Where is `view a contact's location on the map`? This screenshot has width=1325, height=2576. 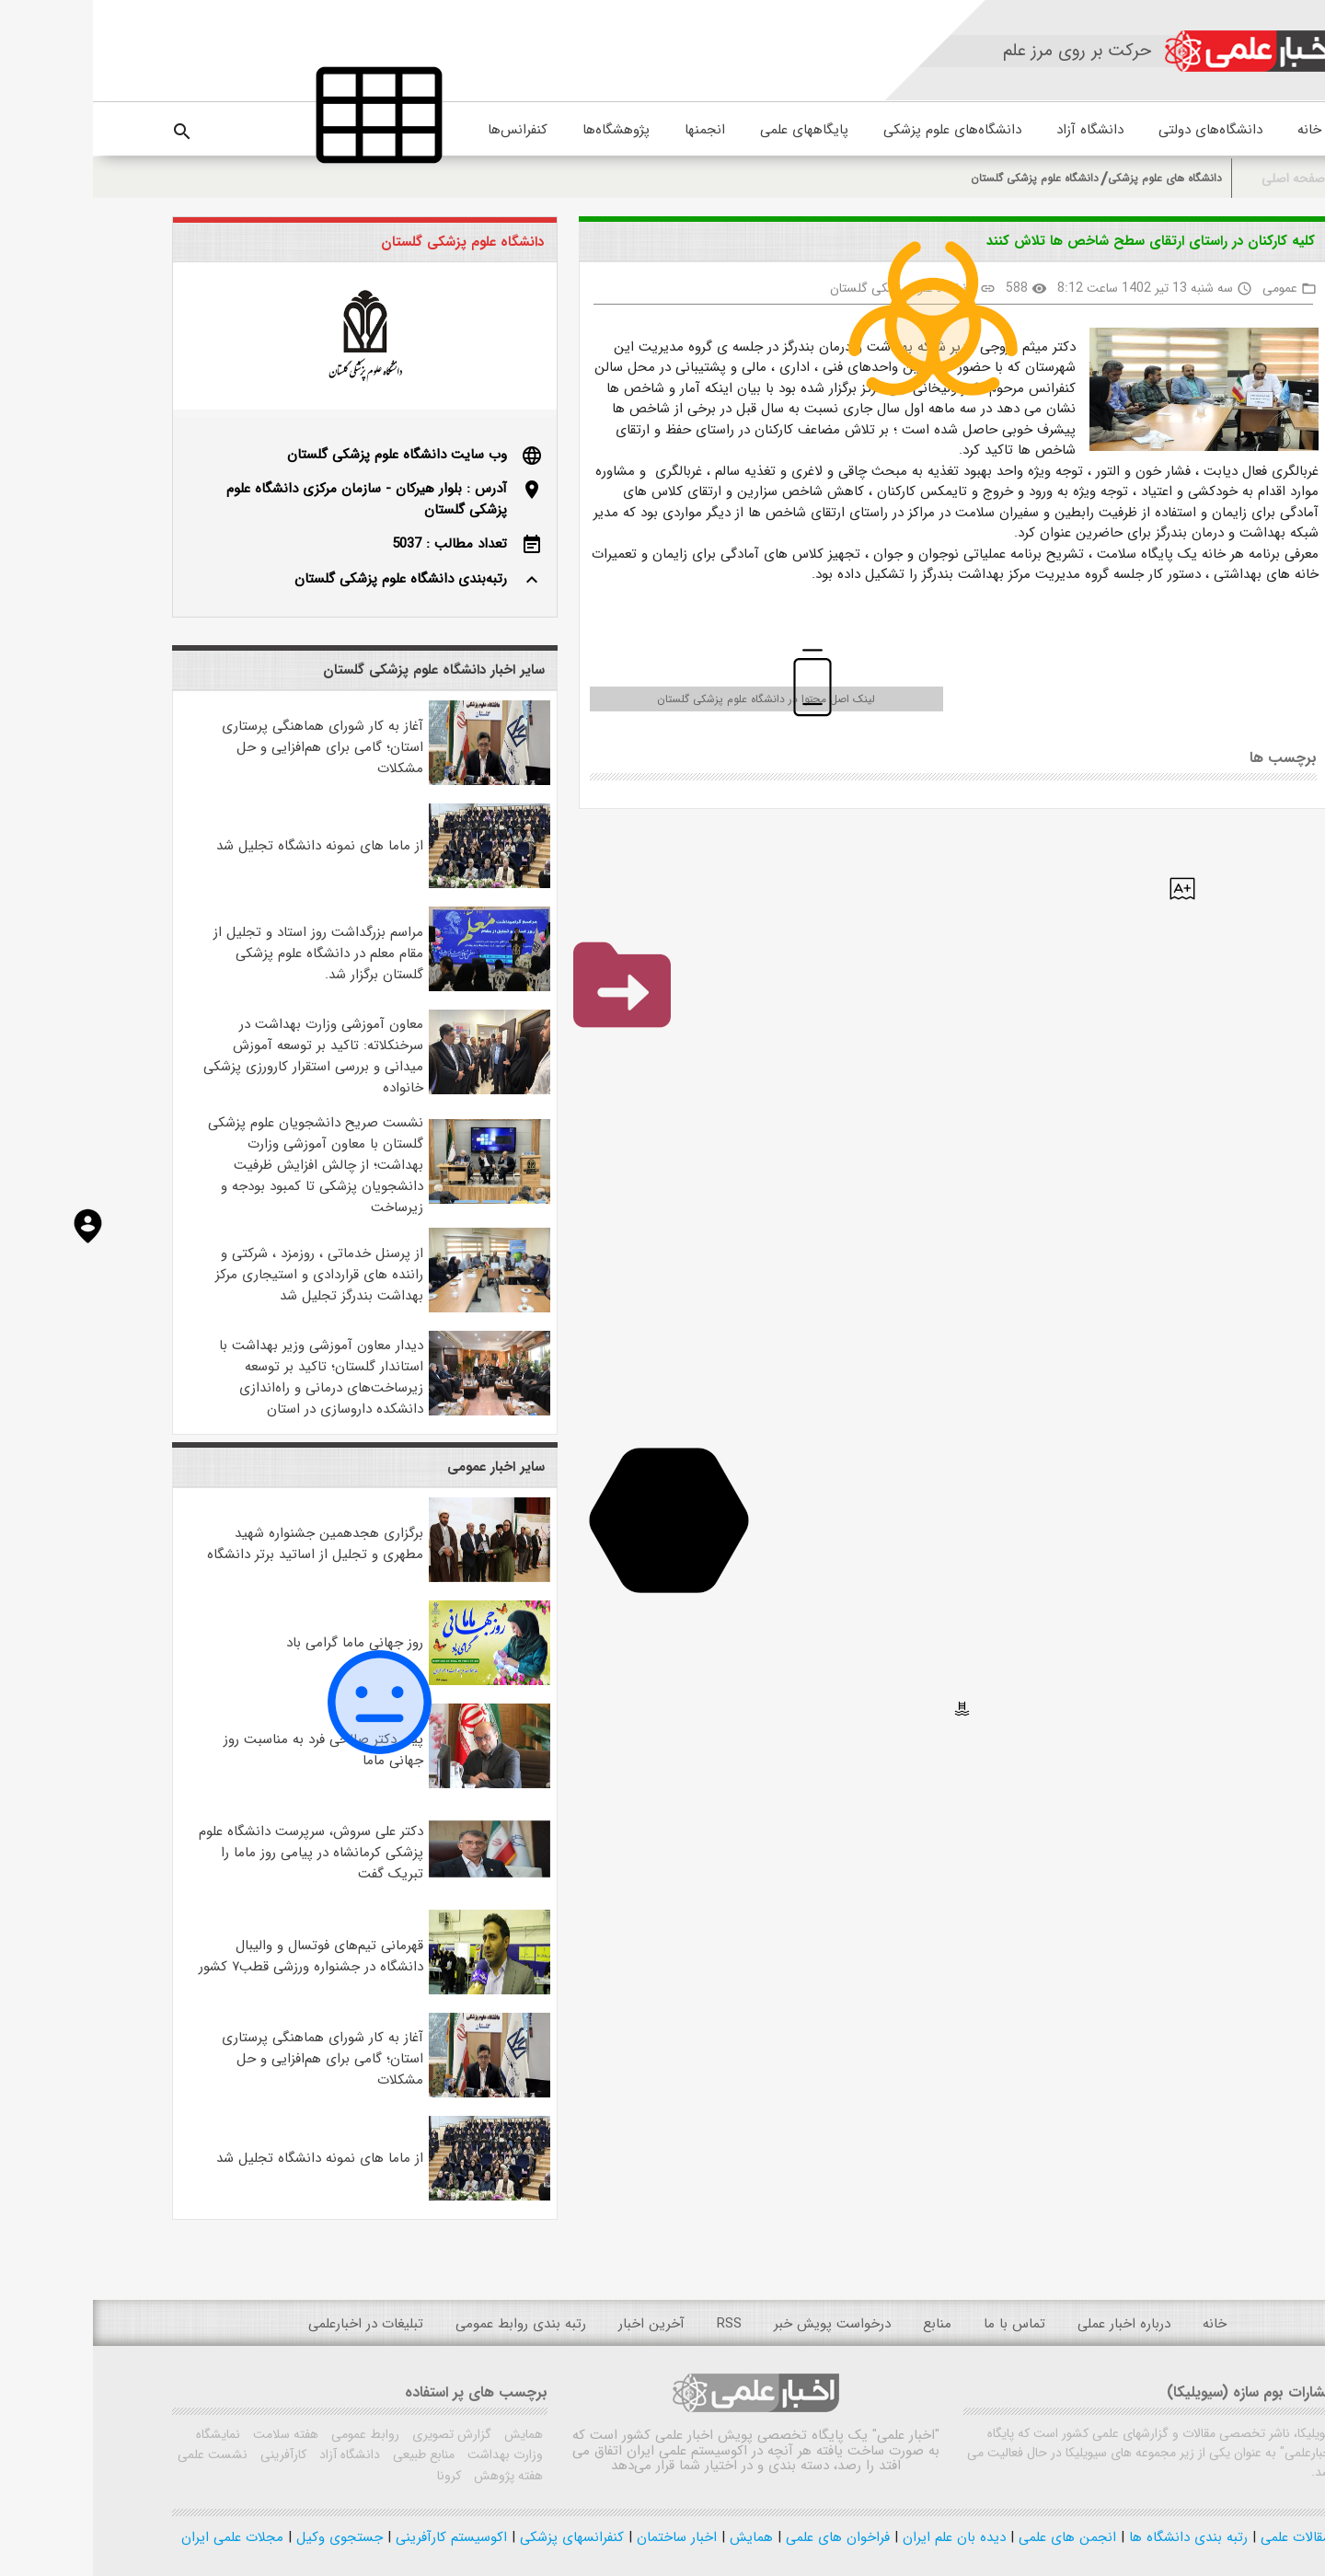 view a contact's location on the map is located at coordinates (87, 1226).